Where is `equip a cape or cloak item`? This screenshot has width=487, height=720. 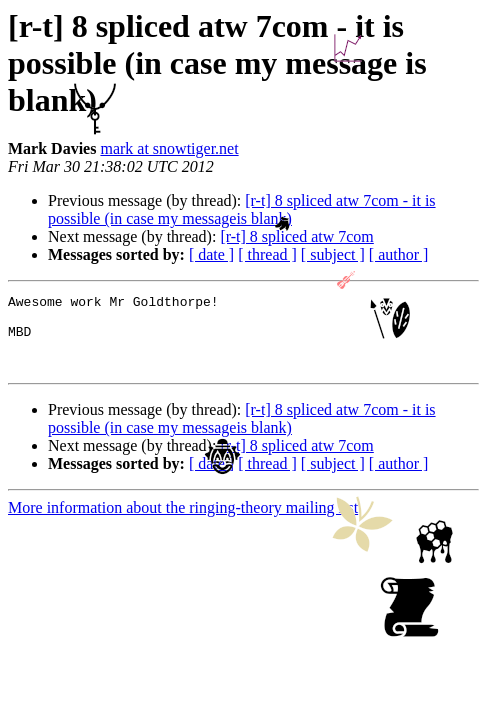 equip a cape or cloak item is located at coordinates (282, 224).